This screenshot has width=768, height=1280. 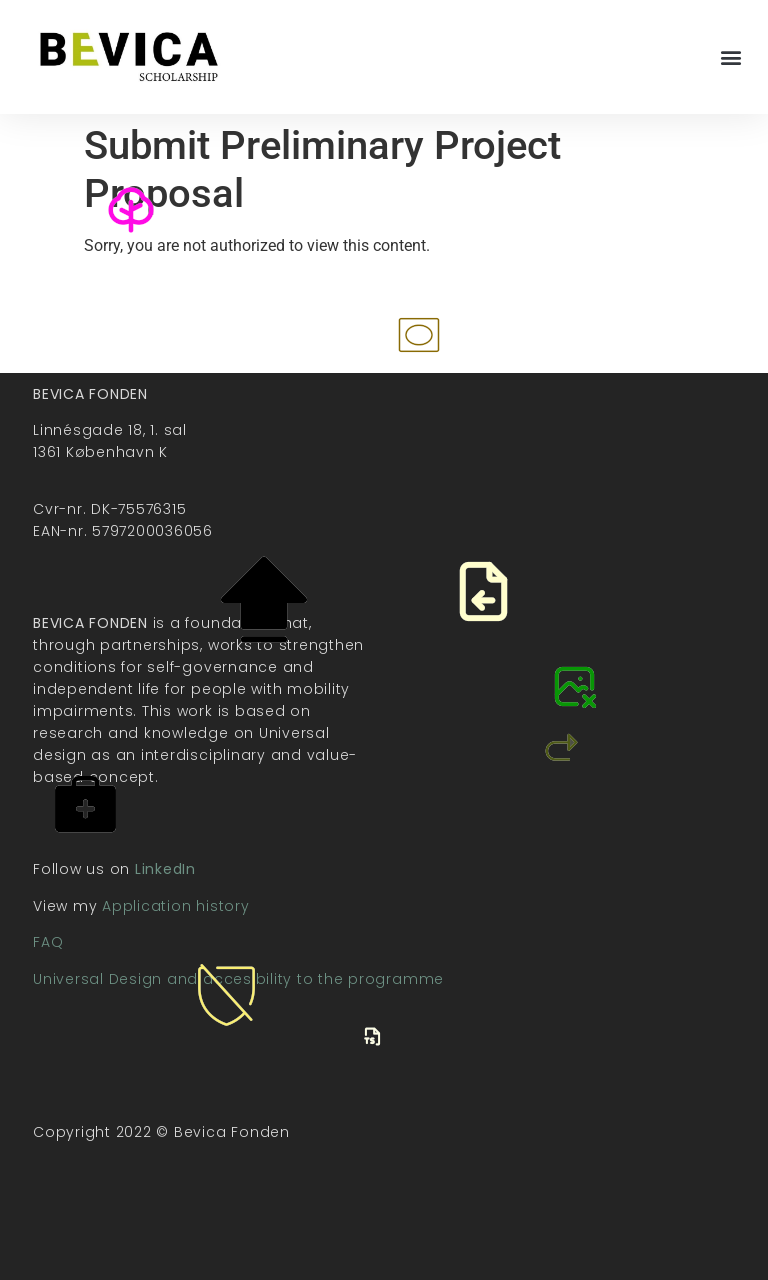 What do you see at coordinates (419, 335) in the screenshot?
I see `apply vignette effect to photo` at bounding box center [419, 335].